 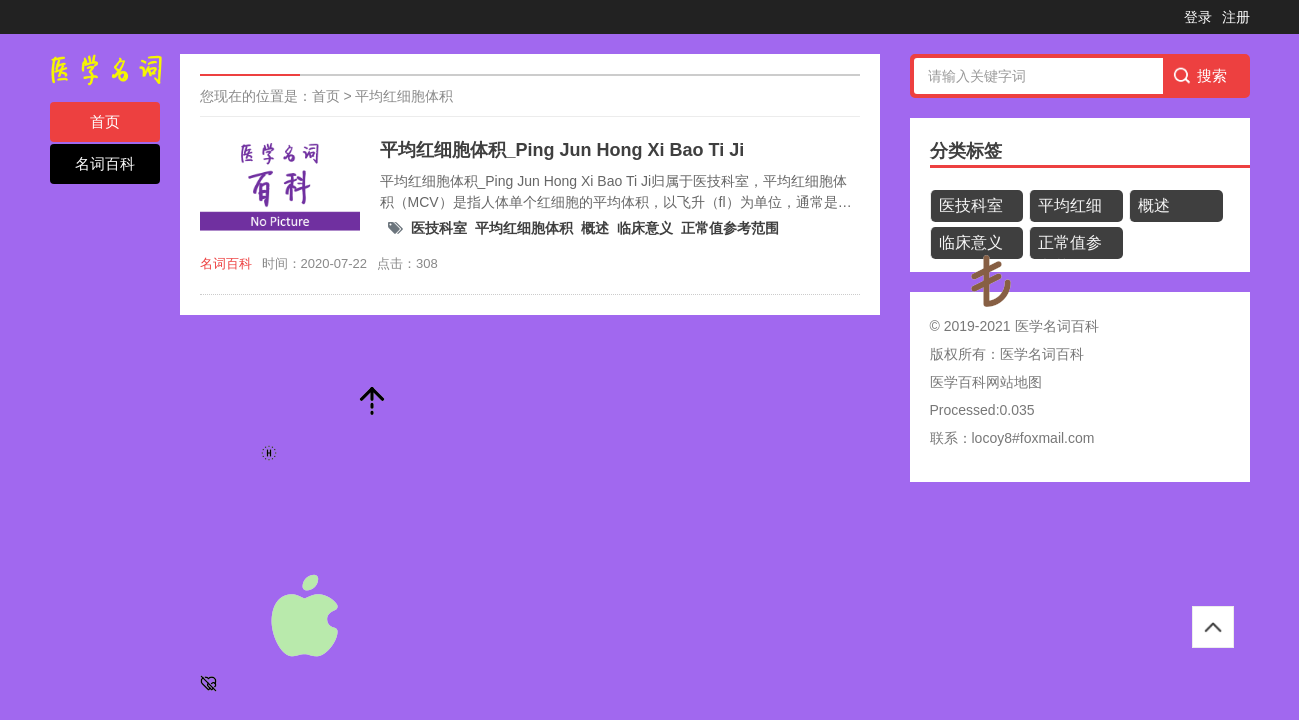 I want to click on upload in progress or pending, so click(x=372, y=401).